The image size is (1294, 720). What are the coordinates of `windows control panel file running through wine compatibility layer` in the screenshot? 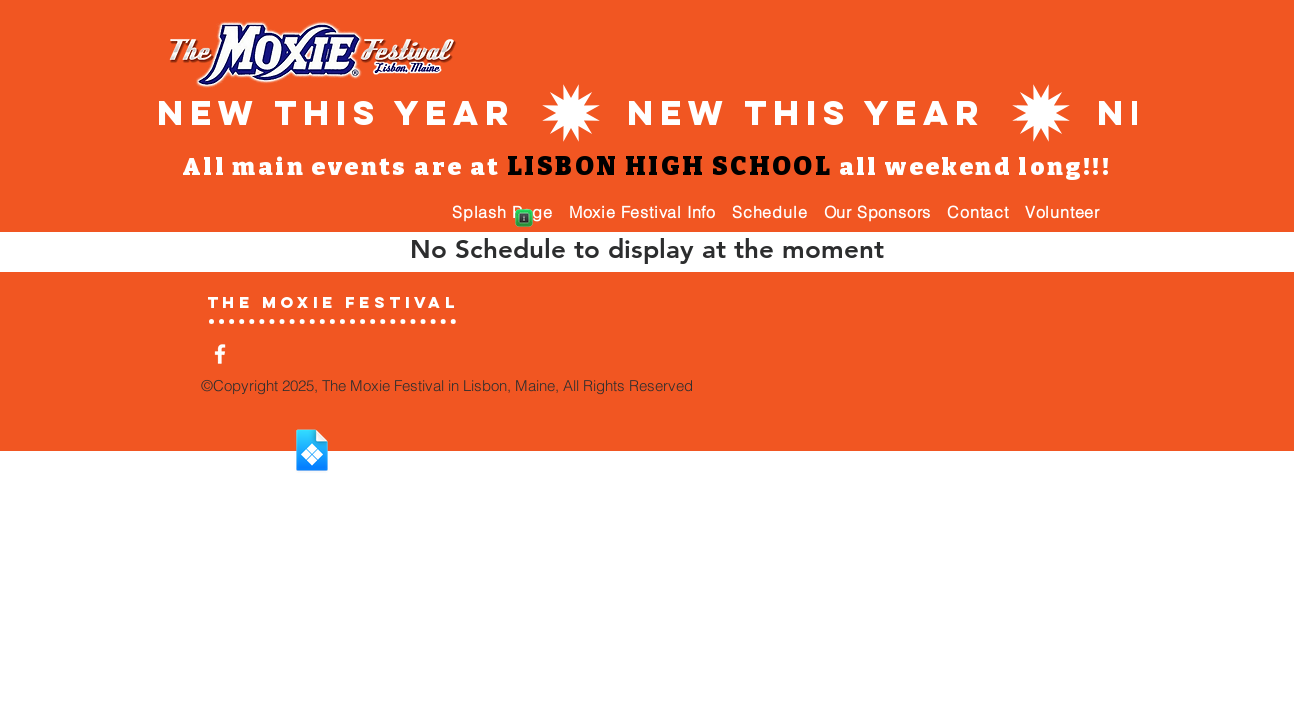 It's located at (312, 451).